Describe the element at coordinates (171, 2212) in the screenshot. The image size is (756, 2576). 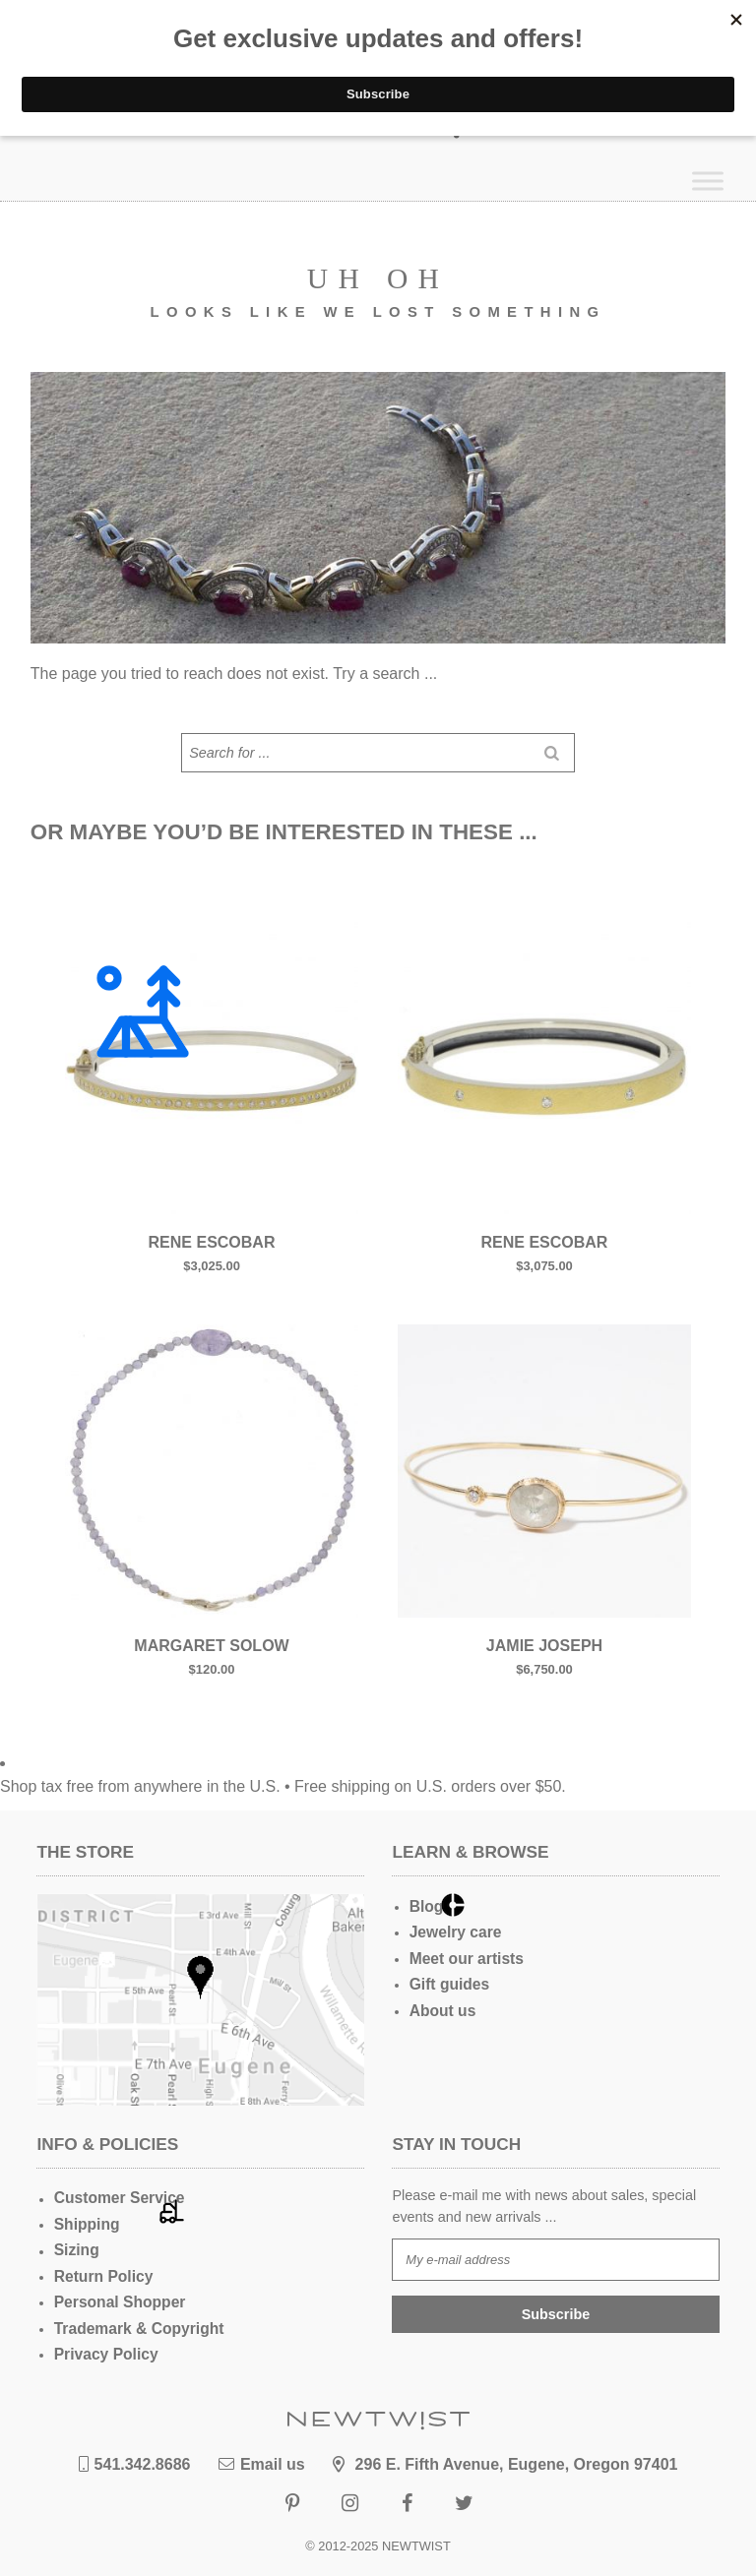
I see `access warehouse or inventory management` at that location.